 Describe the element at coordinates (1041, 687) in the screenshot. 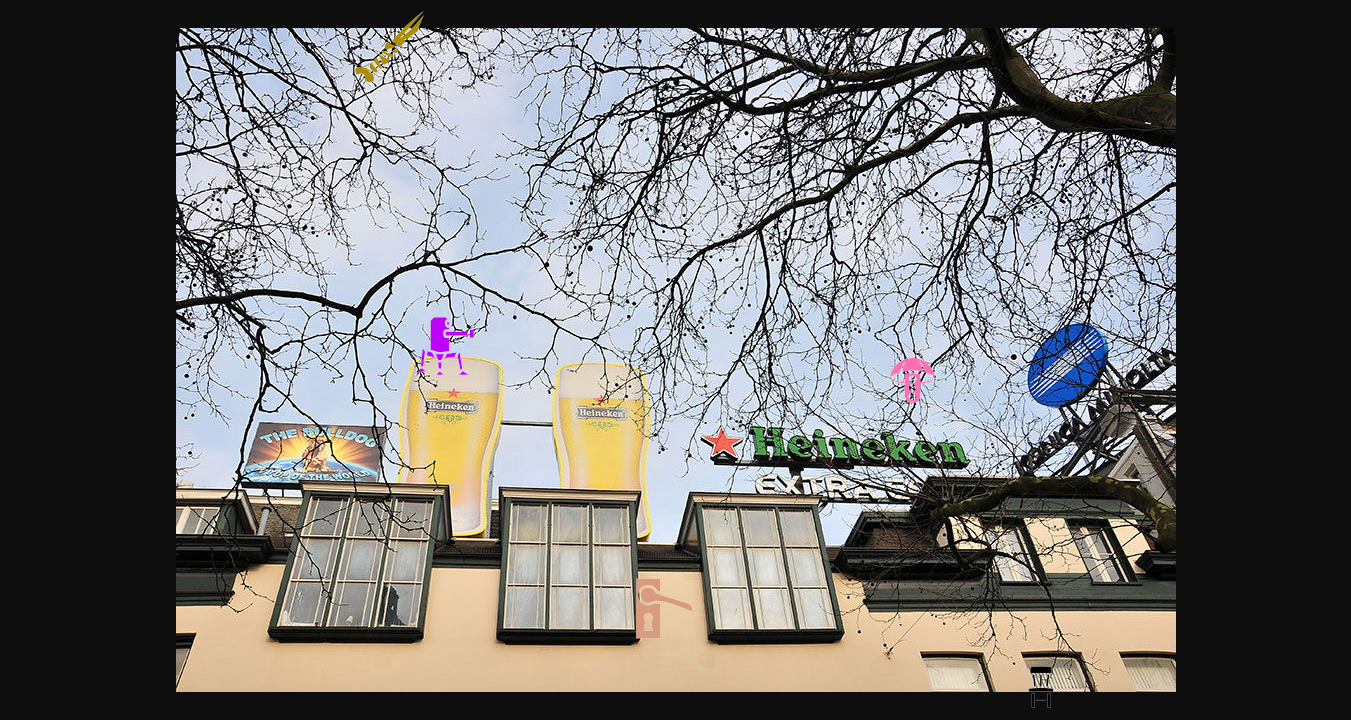

I see `browse furniture items in a game inventory` at that location.